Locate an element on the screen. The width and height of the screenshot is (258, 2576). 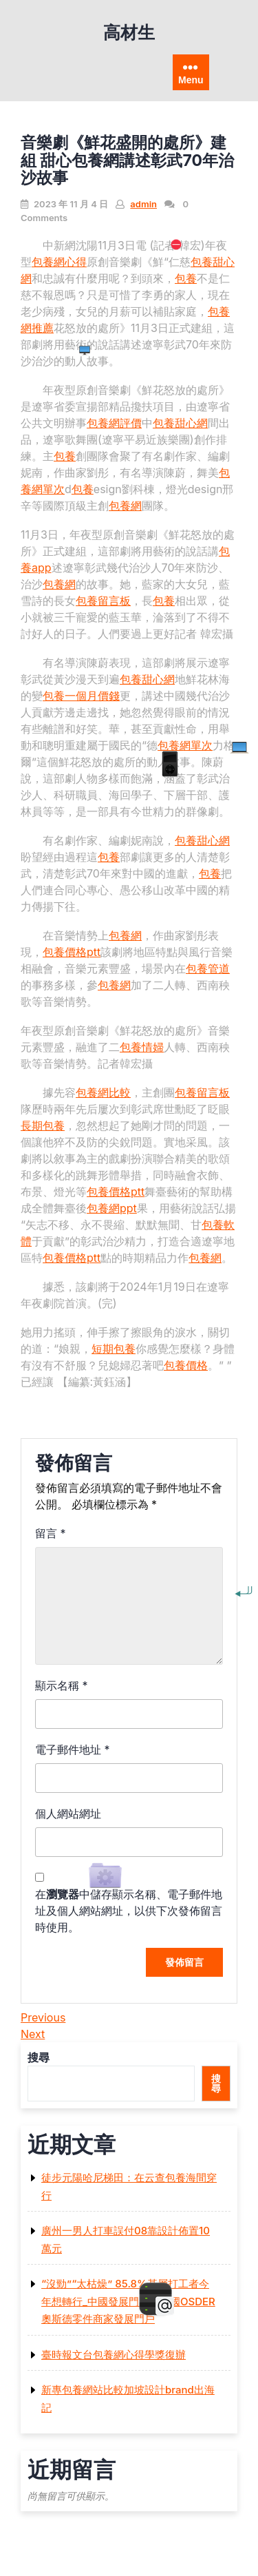
indicates an error or failed action is located at coordinates (176, 245).